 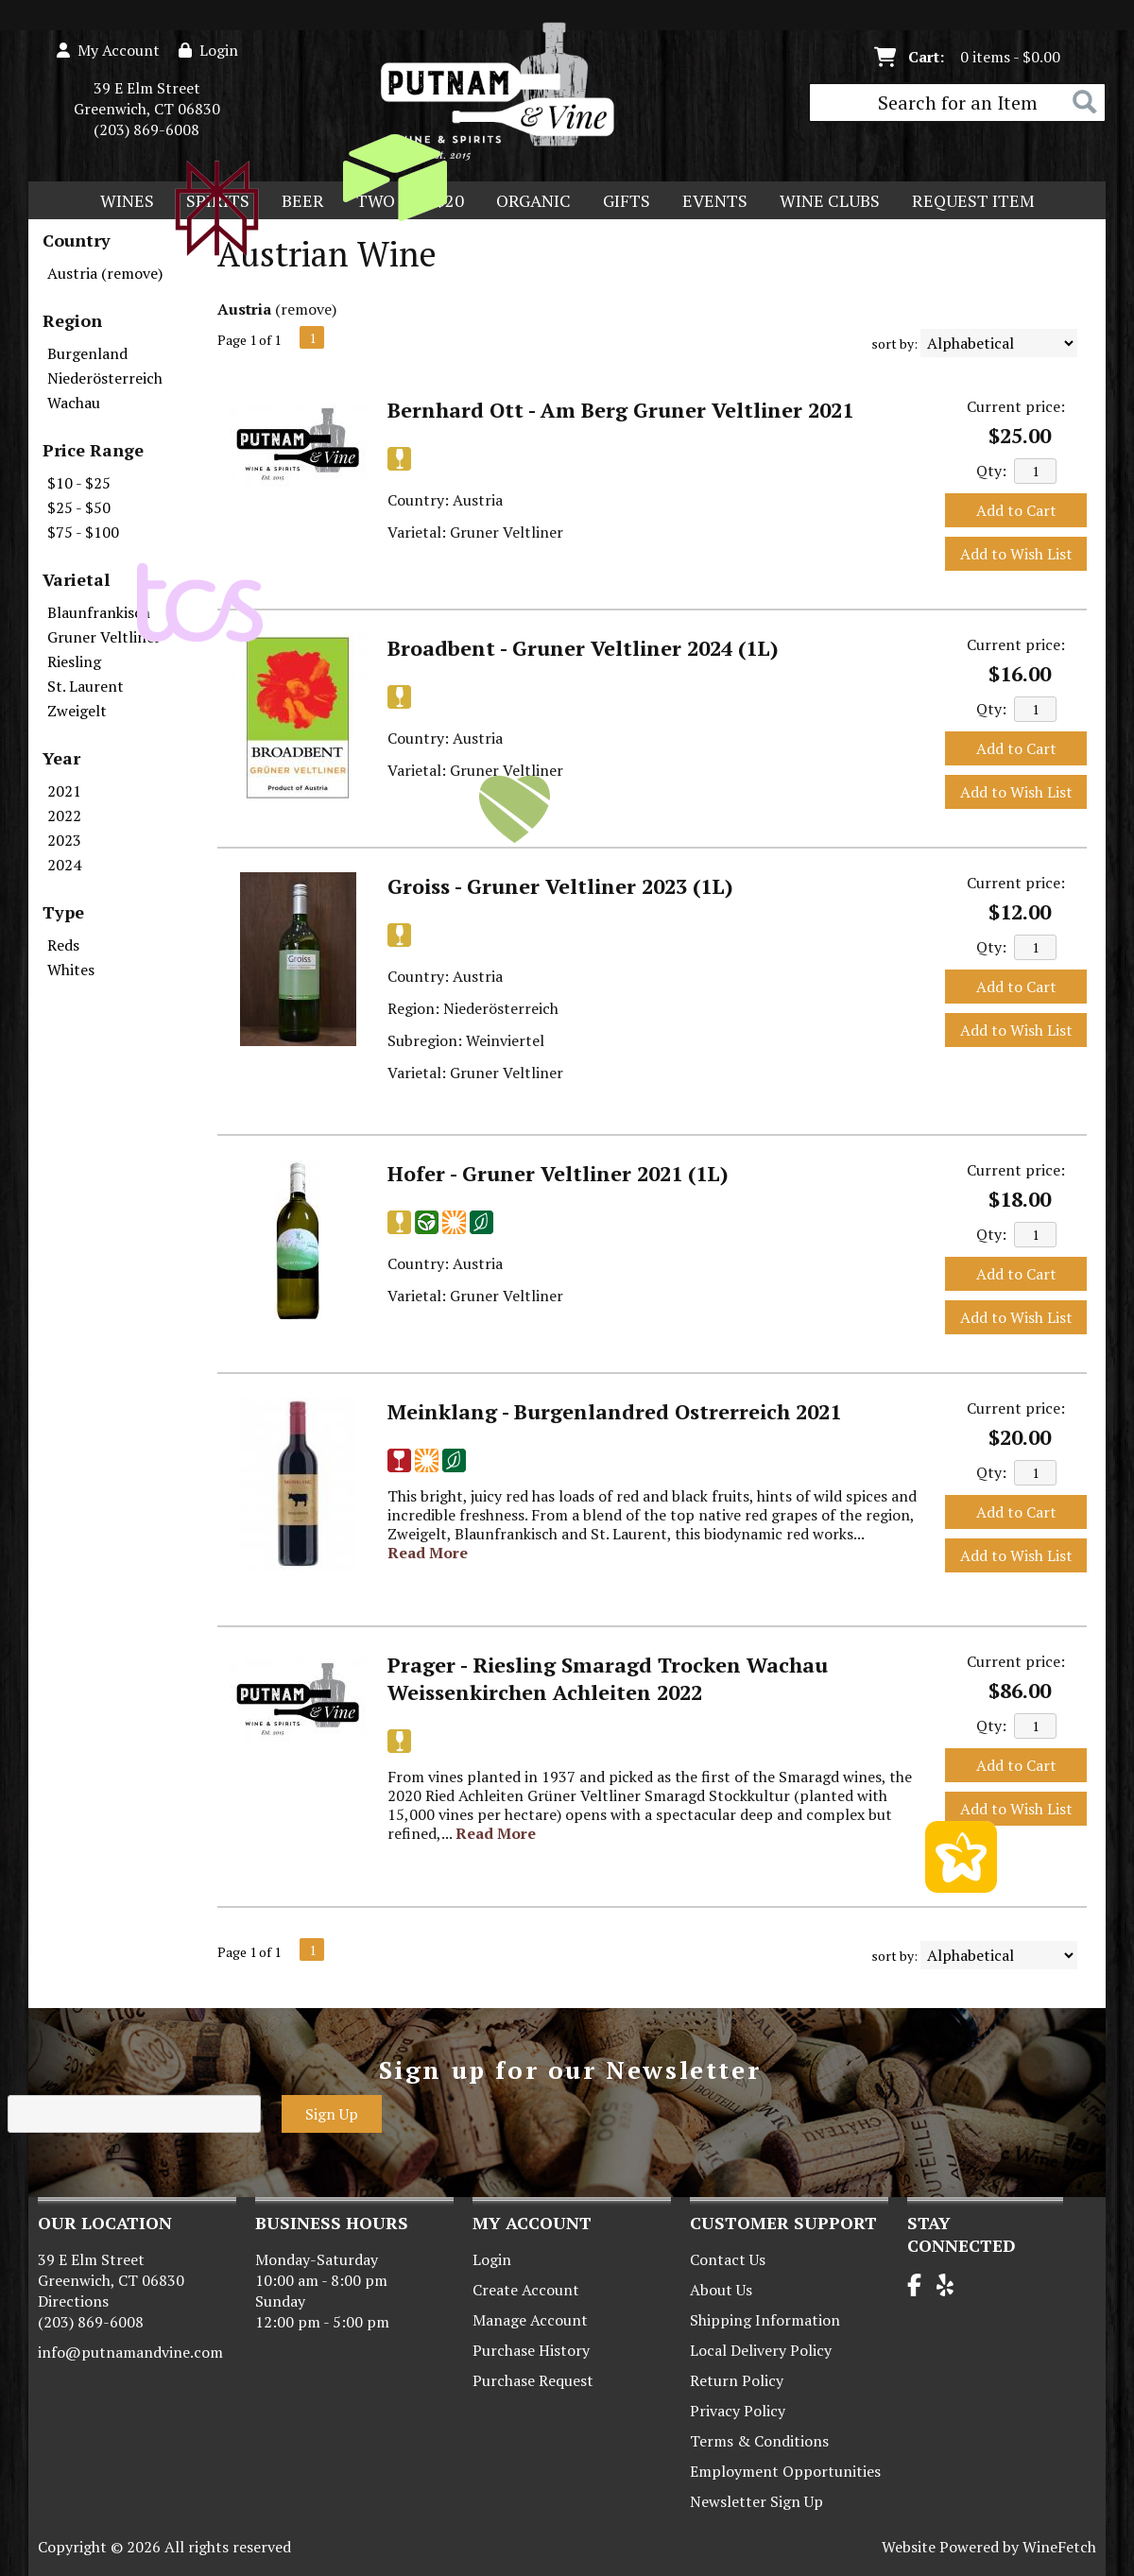 I want to click on open the Twinkly smart lights app, so click(x=961, y=1857).